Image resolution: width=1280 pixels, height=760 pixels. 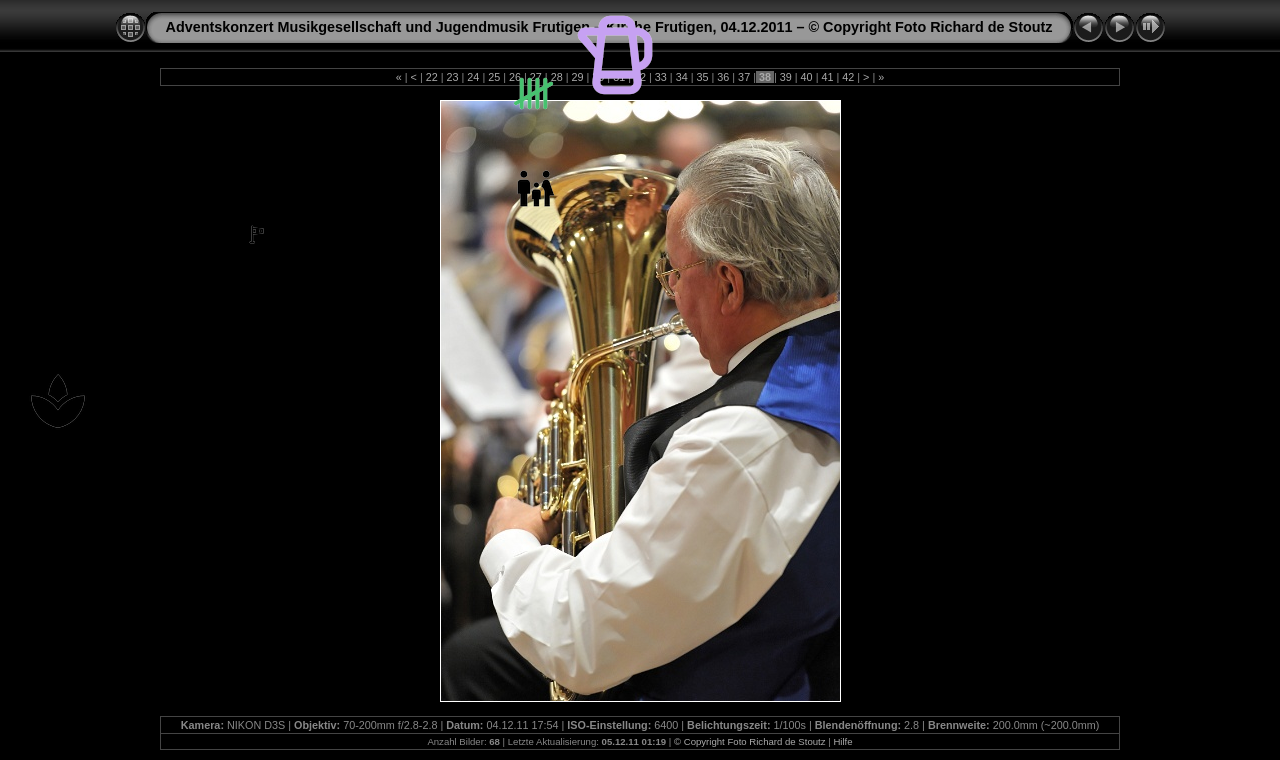 What do you see at coordinates (533, 93) in the screenshot?
I see `track count or keep score` at bounding box center [533, 93].